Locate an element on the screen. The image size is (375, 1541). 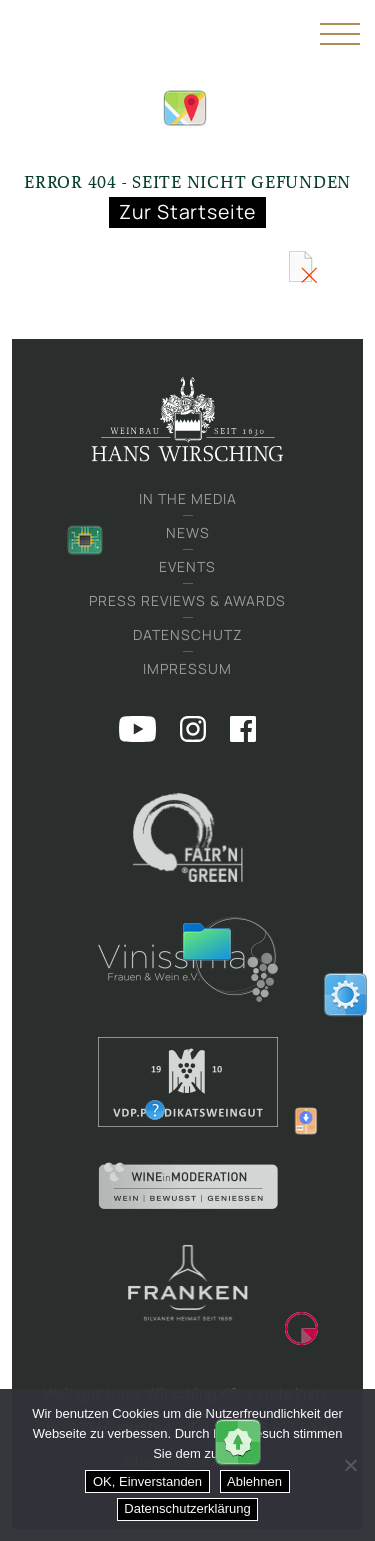
open the help center or documentation is located at coordinates (155, 1110).